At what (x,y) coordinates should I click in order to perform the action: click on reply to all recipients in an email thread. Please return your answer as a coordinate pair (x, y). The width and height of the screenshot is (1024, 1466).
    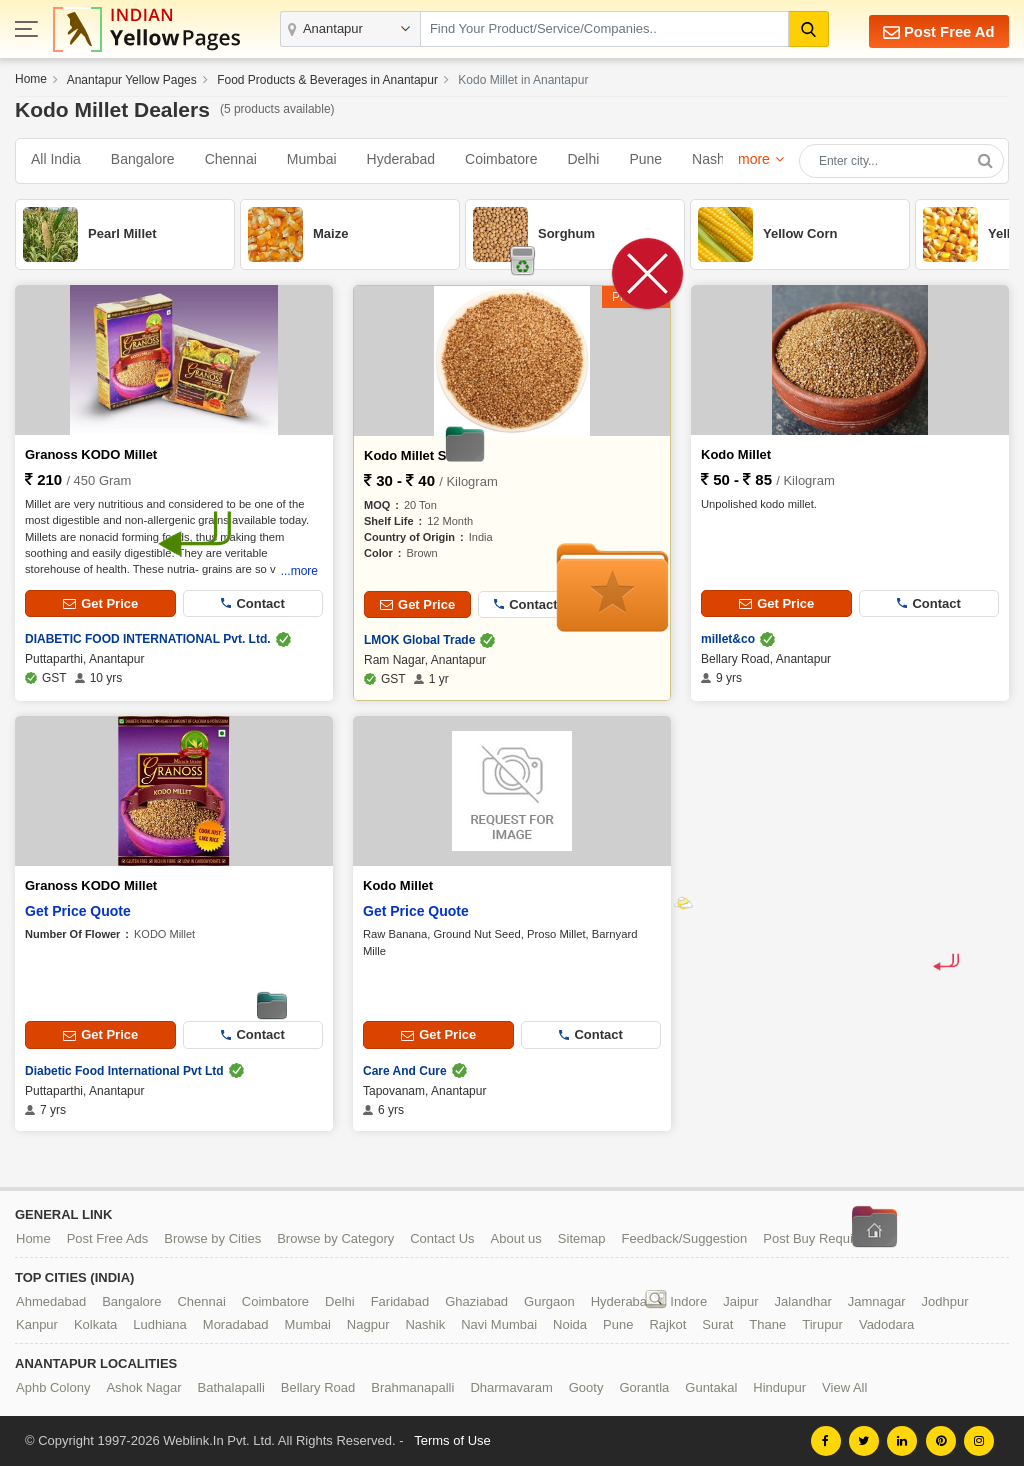
    Looking at the image, I should click on (945, 960).